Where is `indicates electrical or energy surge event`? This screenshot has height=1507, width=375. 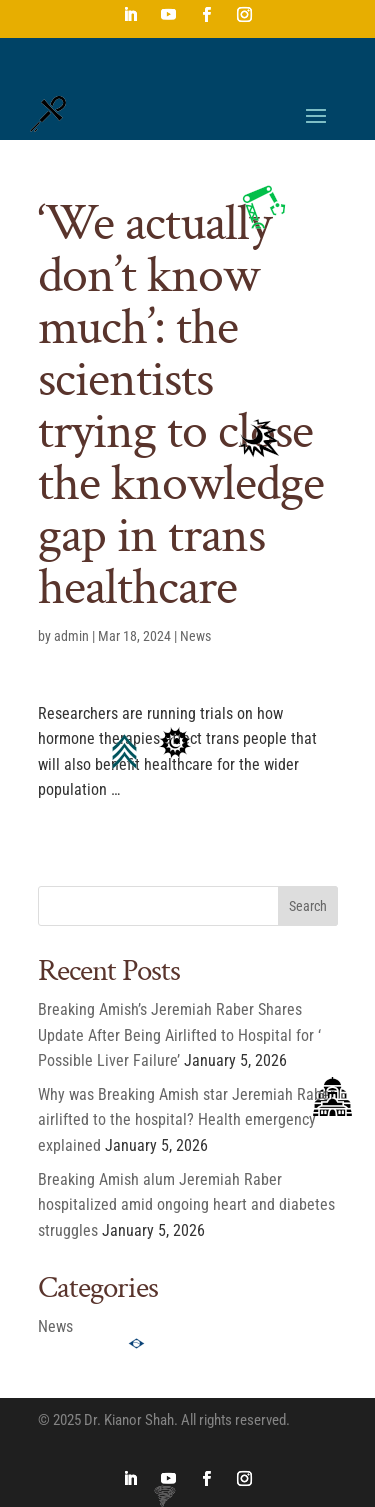
indicates electrical or energy surge event is located at coordinates (260, 438).